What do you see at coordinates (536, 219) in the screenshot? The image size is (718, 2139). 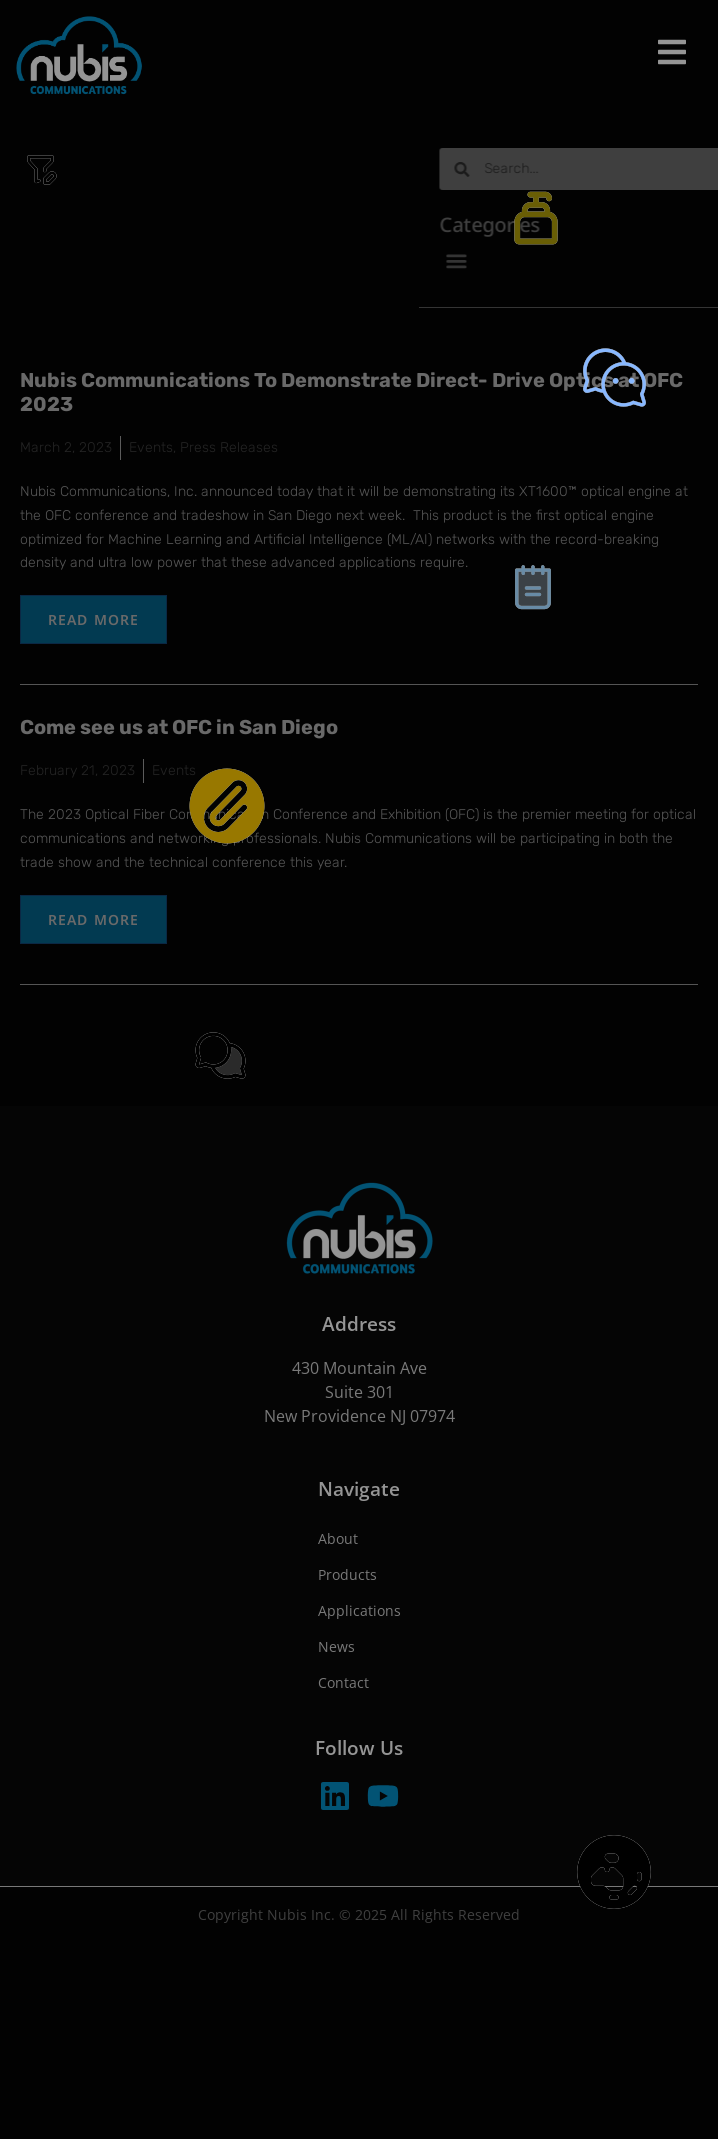 I see `access hand washing or hygiene instructions` at bounding box center [536, 219].